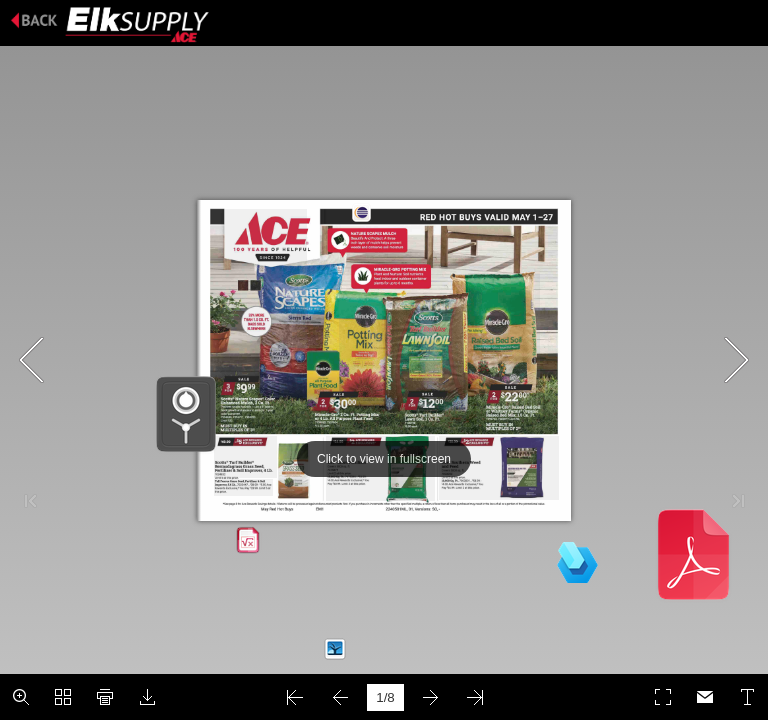  What do you see at coordinates (361, 212) in the screenshot?
I see `open eclipse IDE` at bounding box center [361, 212].